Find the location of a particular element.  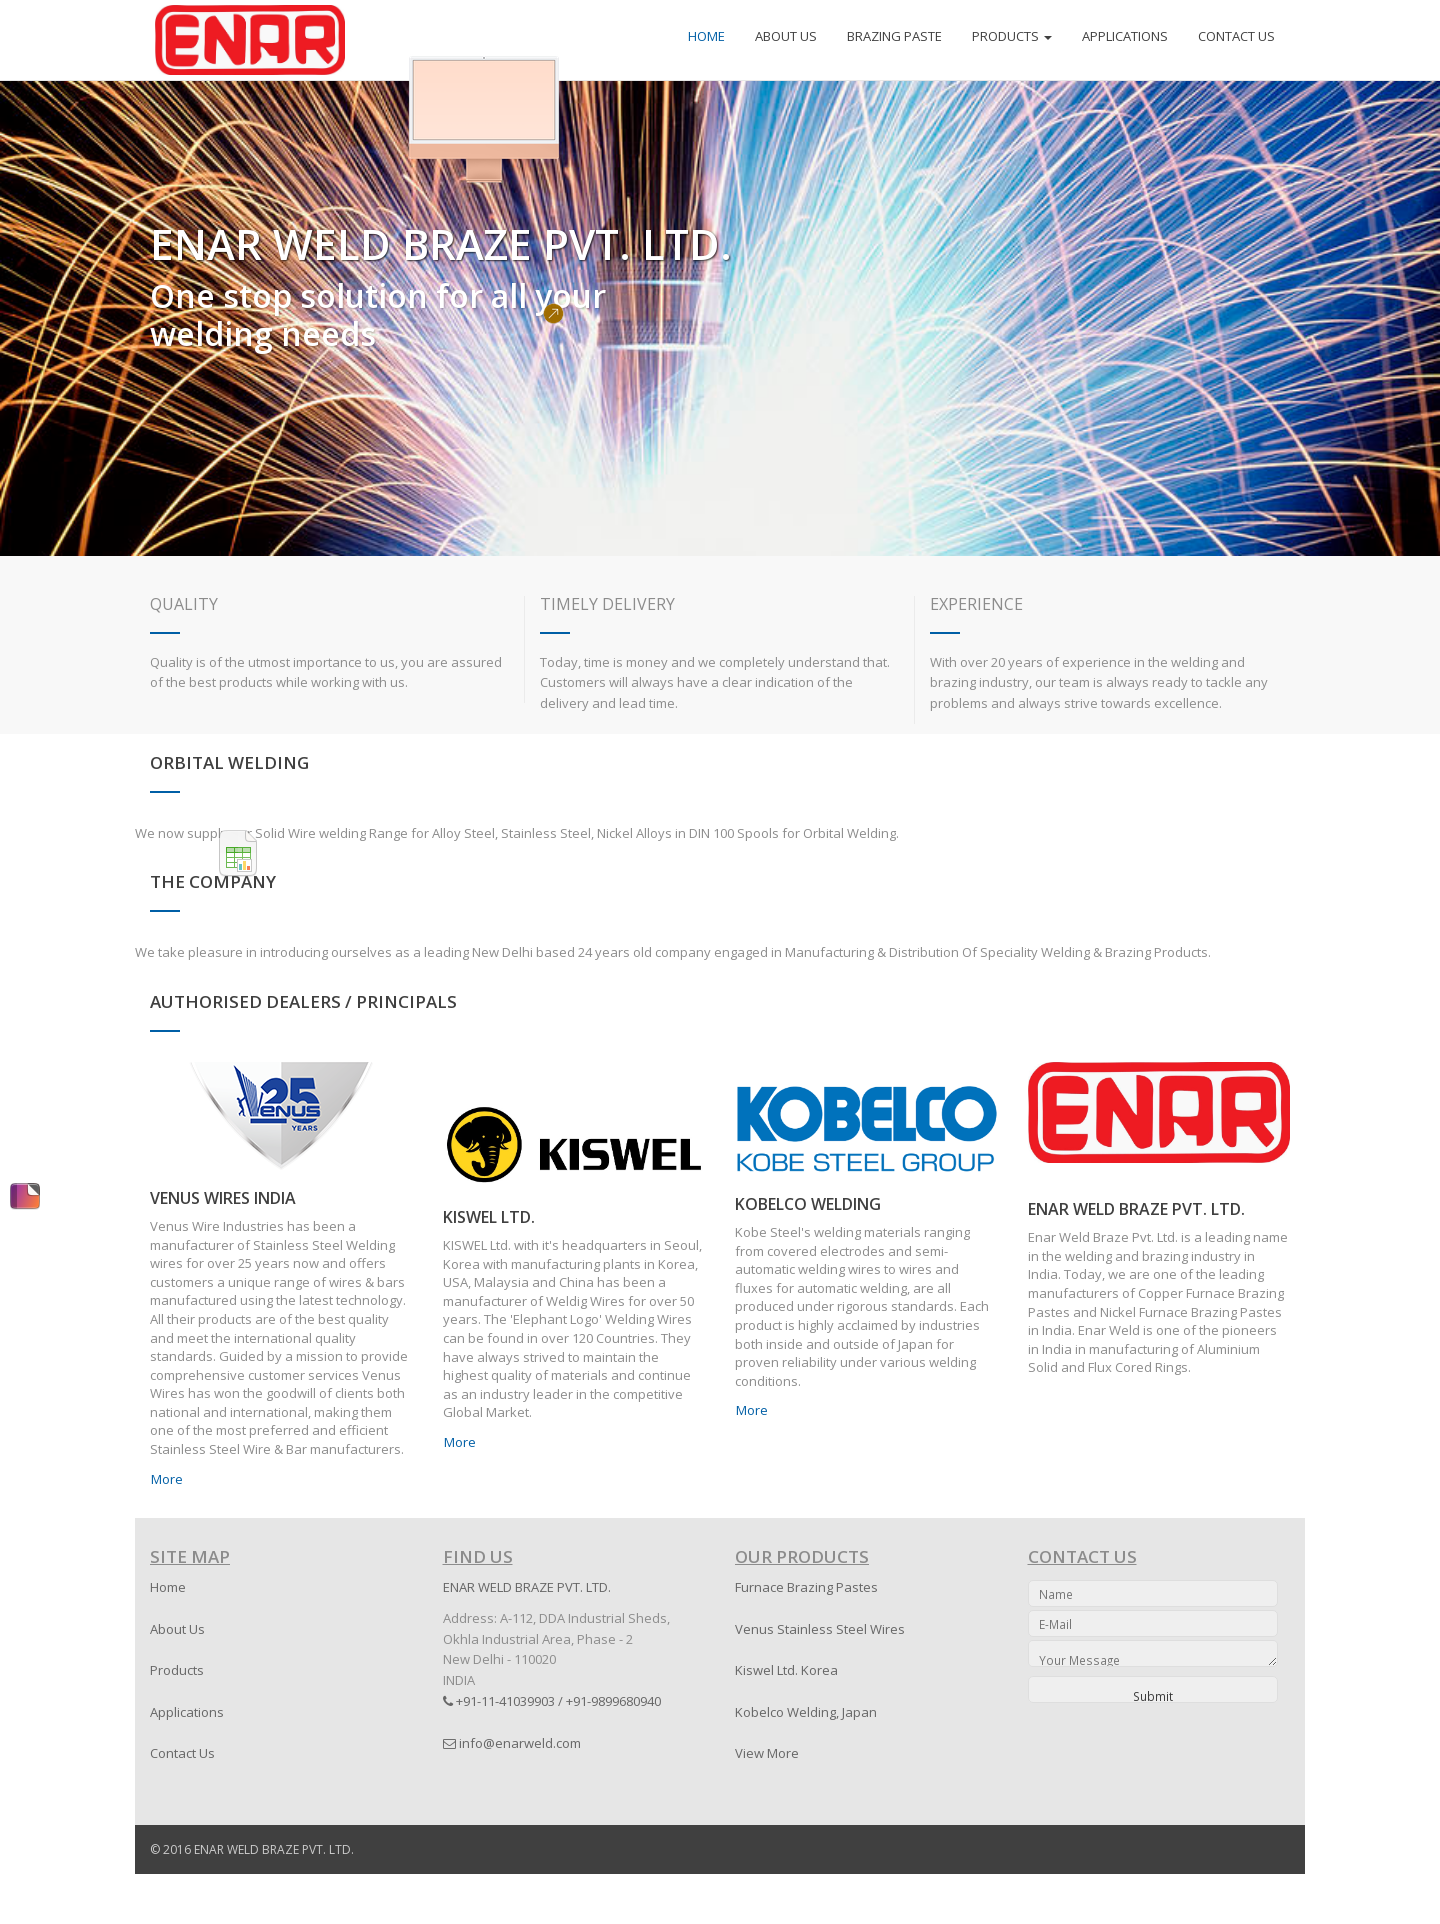

indicates a symbolic link or shortcut to another file is located at coordinates (553, 313).